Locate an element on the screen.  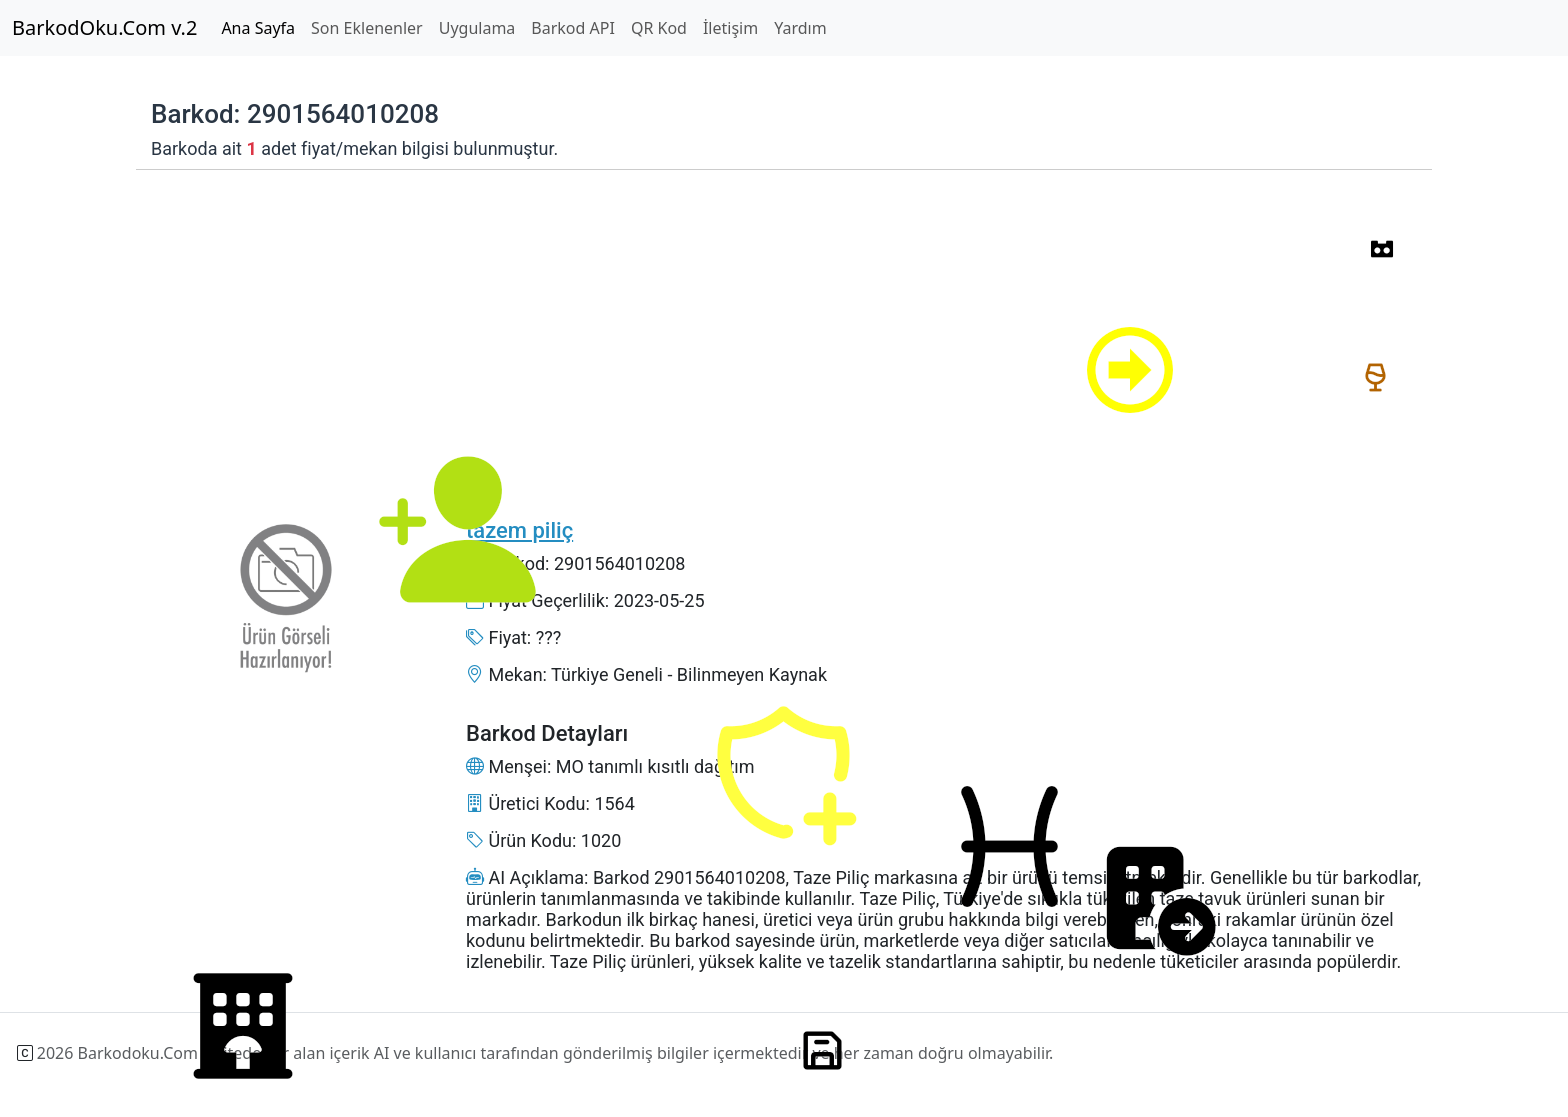
browse wine selection or menu is located at coordinates (1375, 376).